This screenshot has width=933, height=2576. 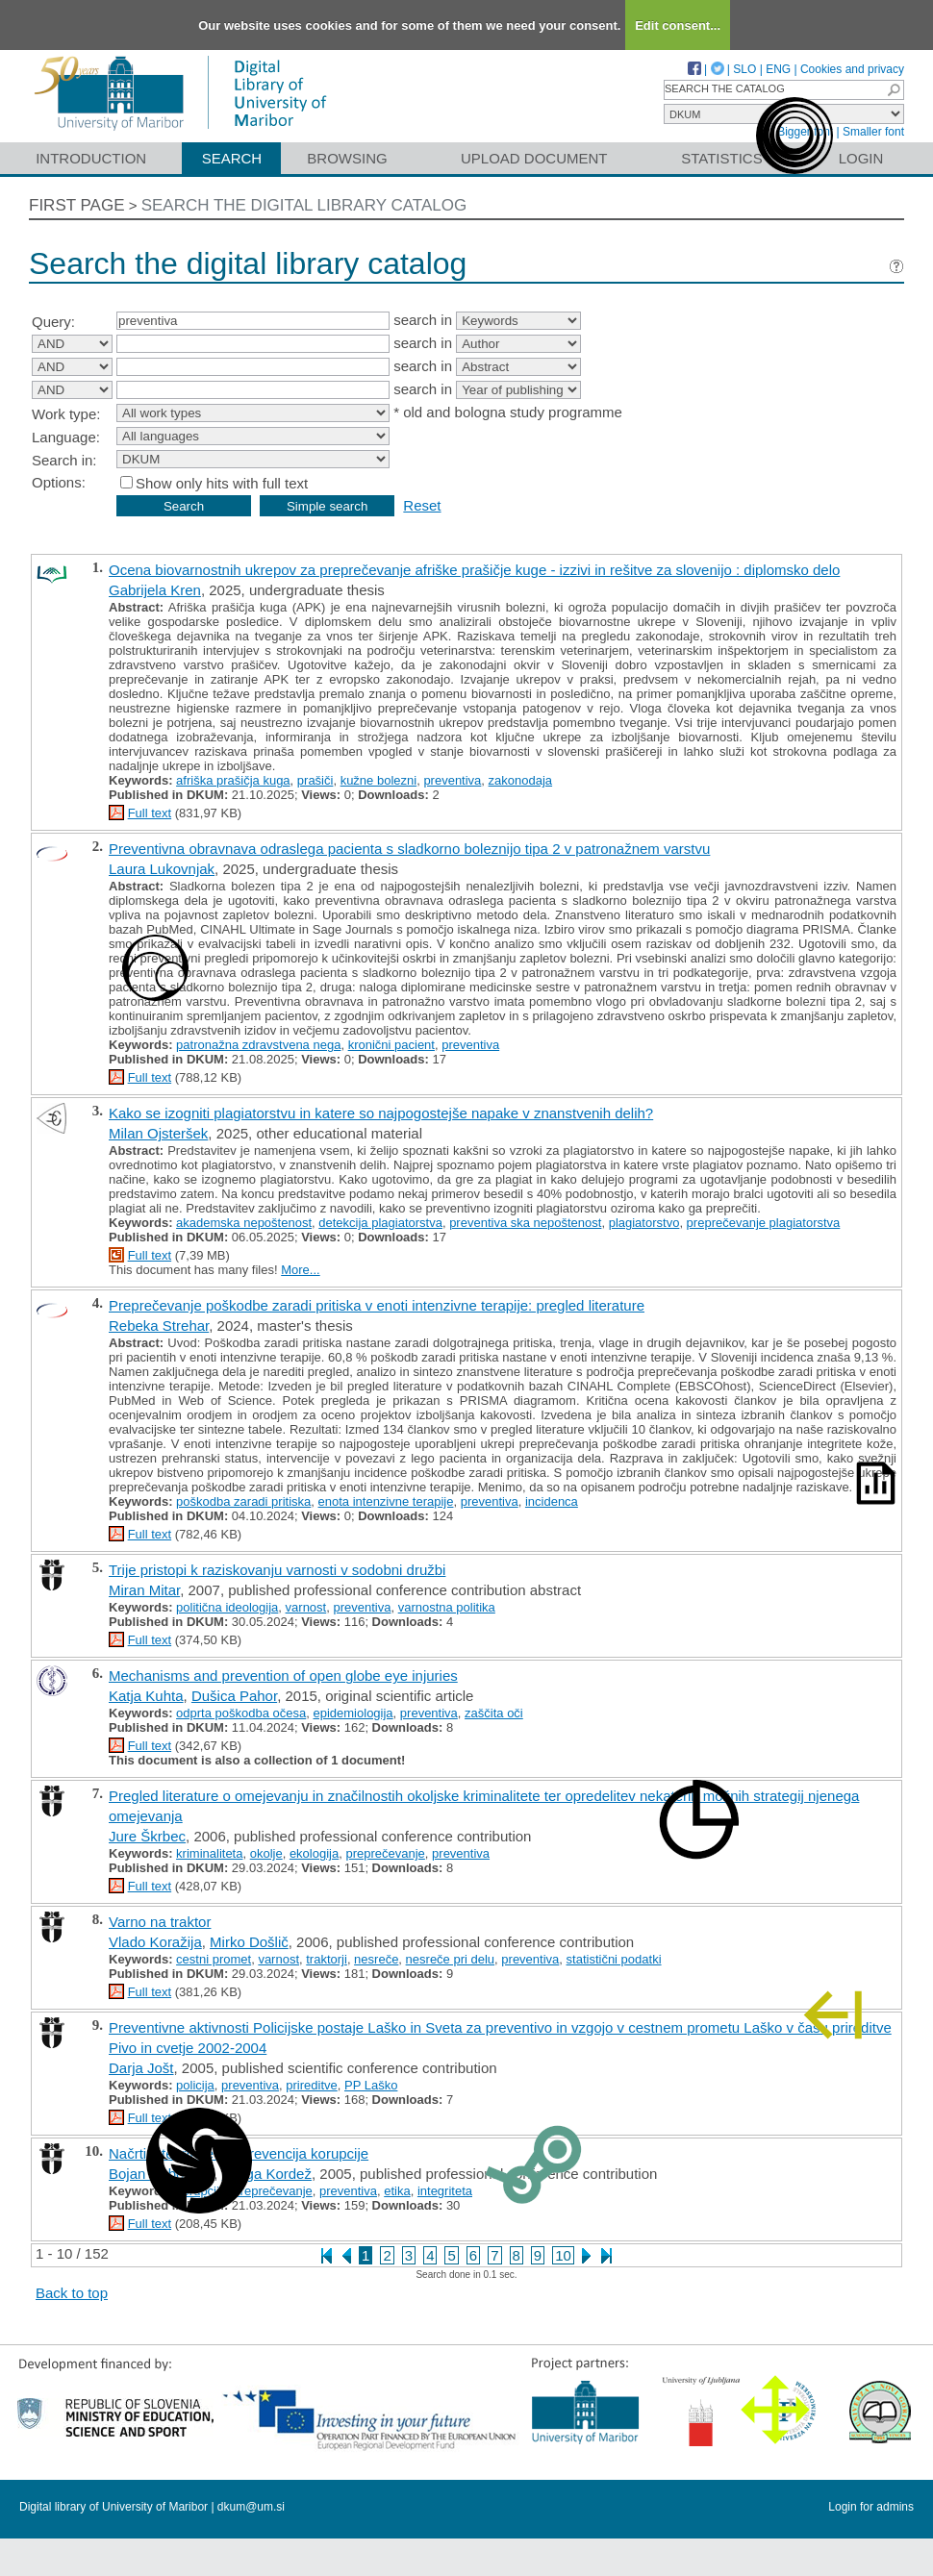 I want to click on view business analytics or statistics, so click(x=696, y=1822).